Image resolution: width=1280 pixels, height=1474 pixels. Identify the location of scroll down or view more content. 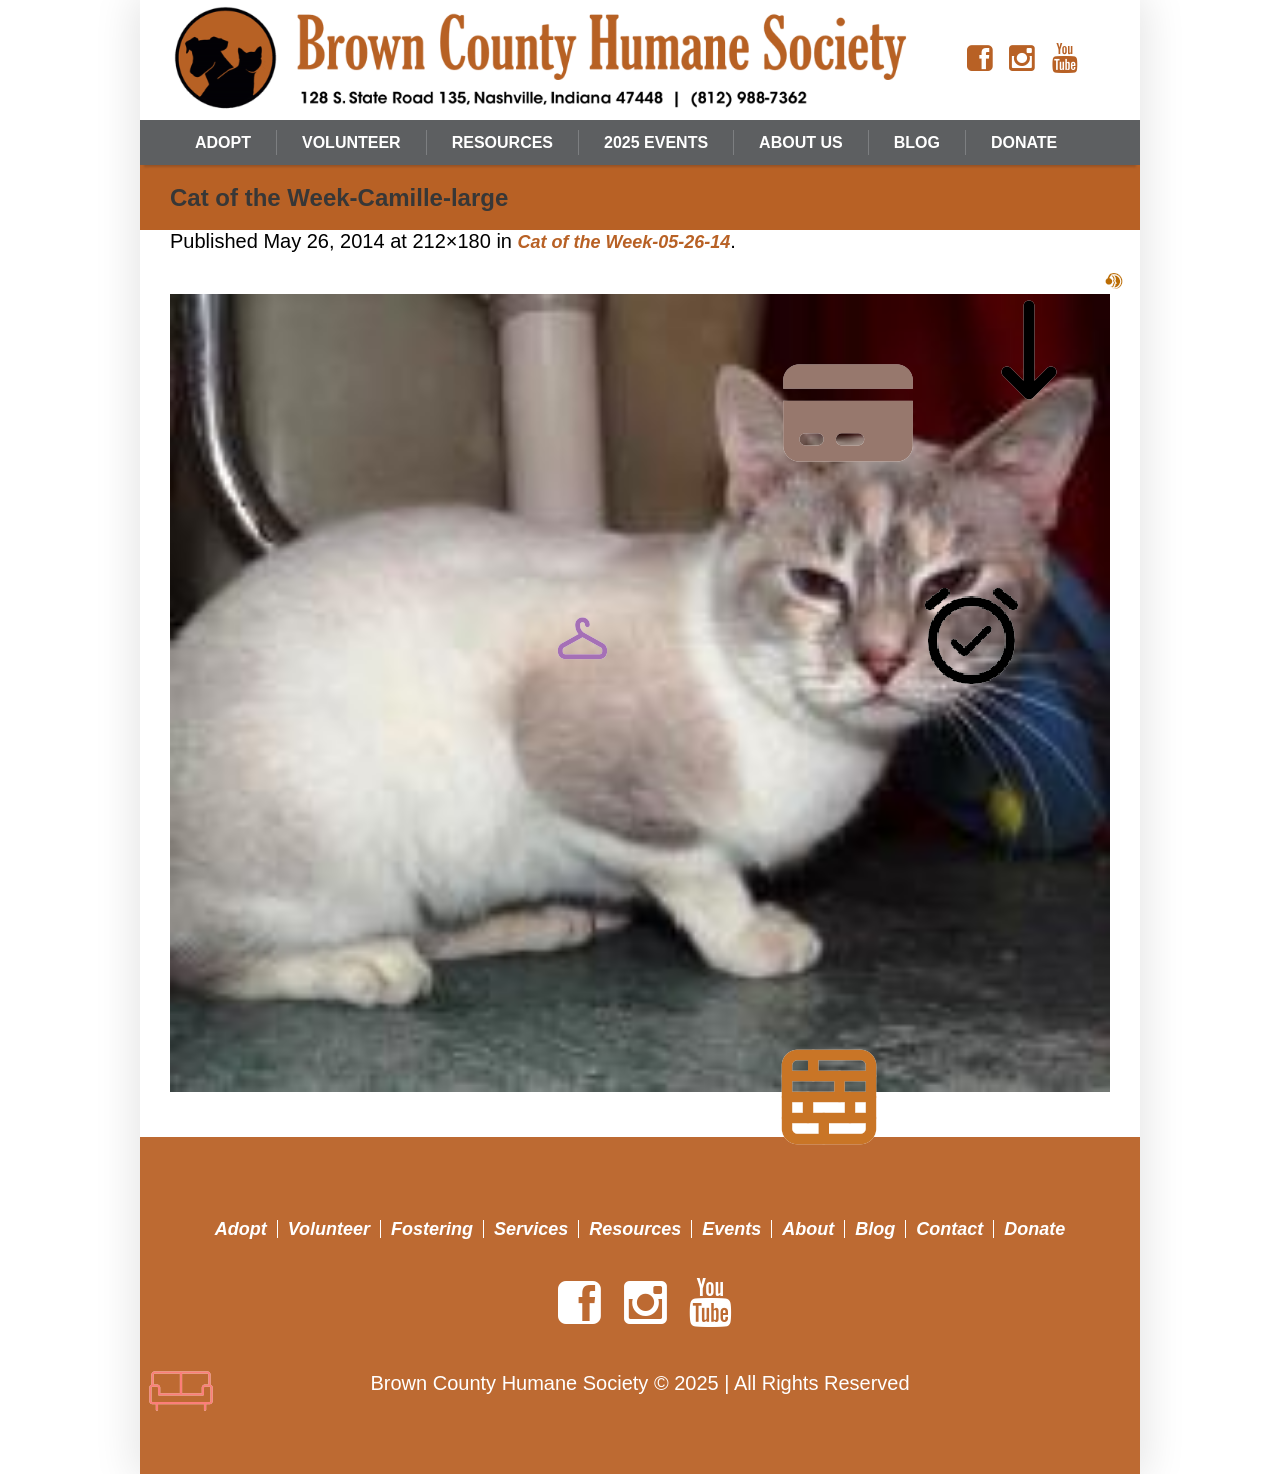
(1029, 350).